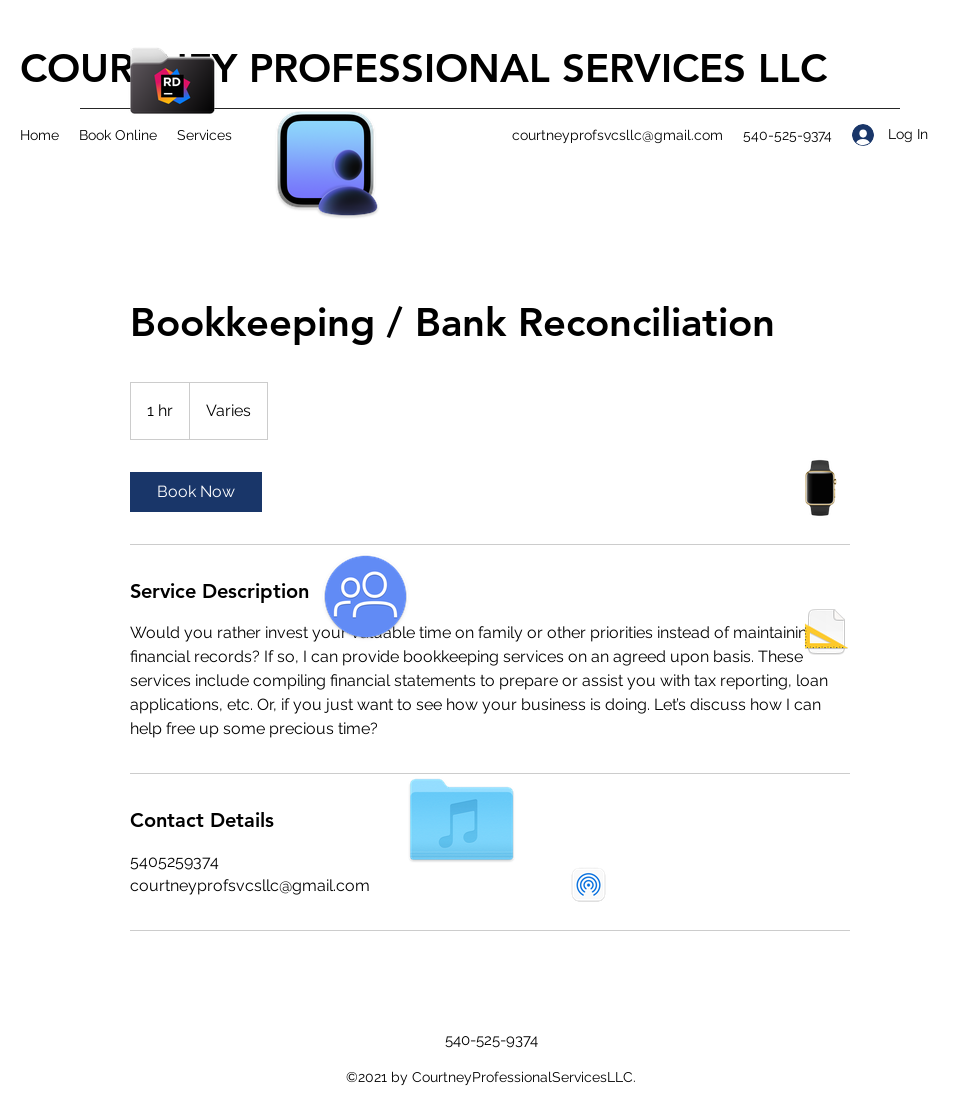 This screenshot has width=980, height=1105. What do you see at coordinates (172, 83) in the screenshot?
I see `open folder containing JetBrains Rider projects` at bounding box center [172, 83].